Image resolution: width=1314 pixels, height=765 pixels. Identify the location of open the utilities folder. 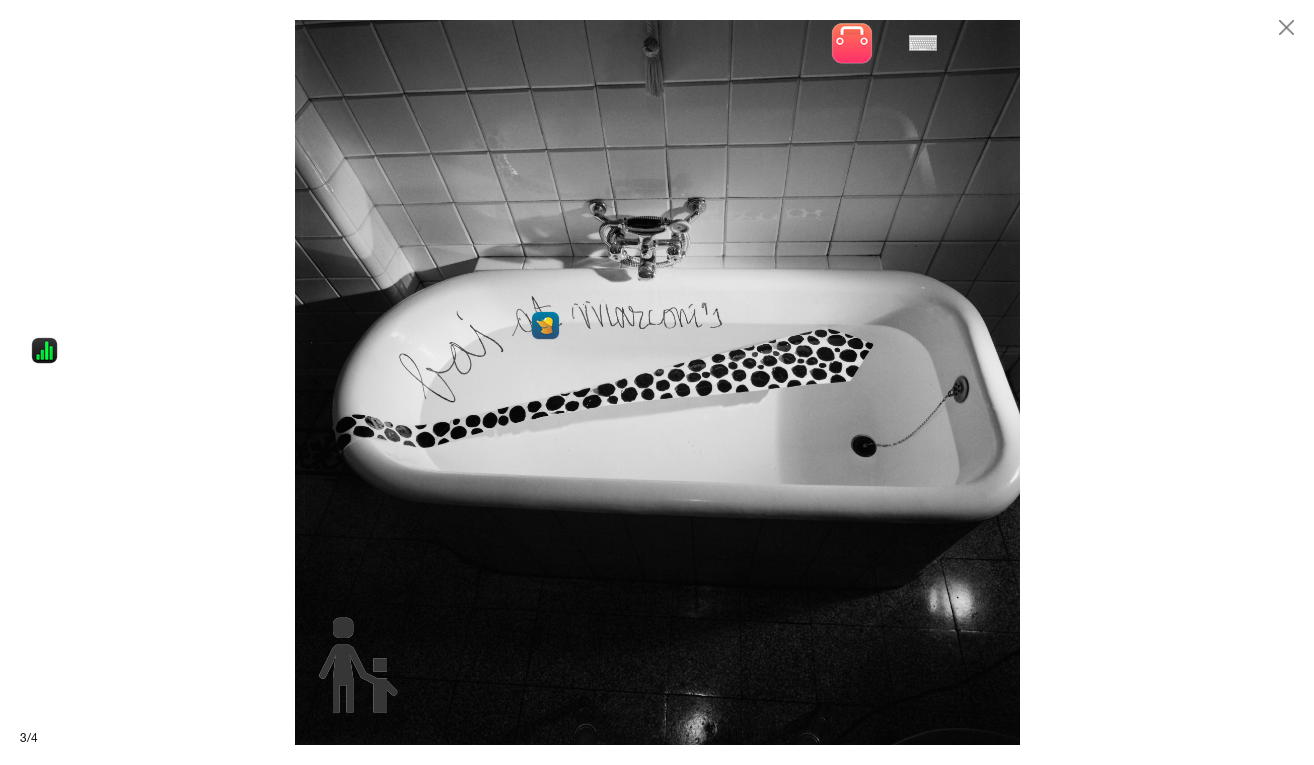
(852, 44).